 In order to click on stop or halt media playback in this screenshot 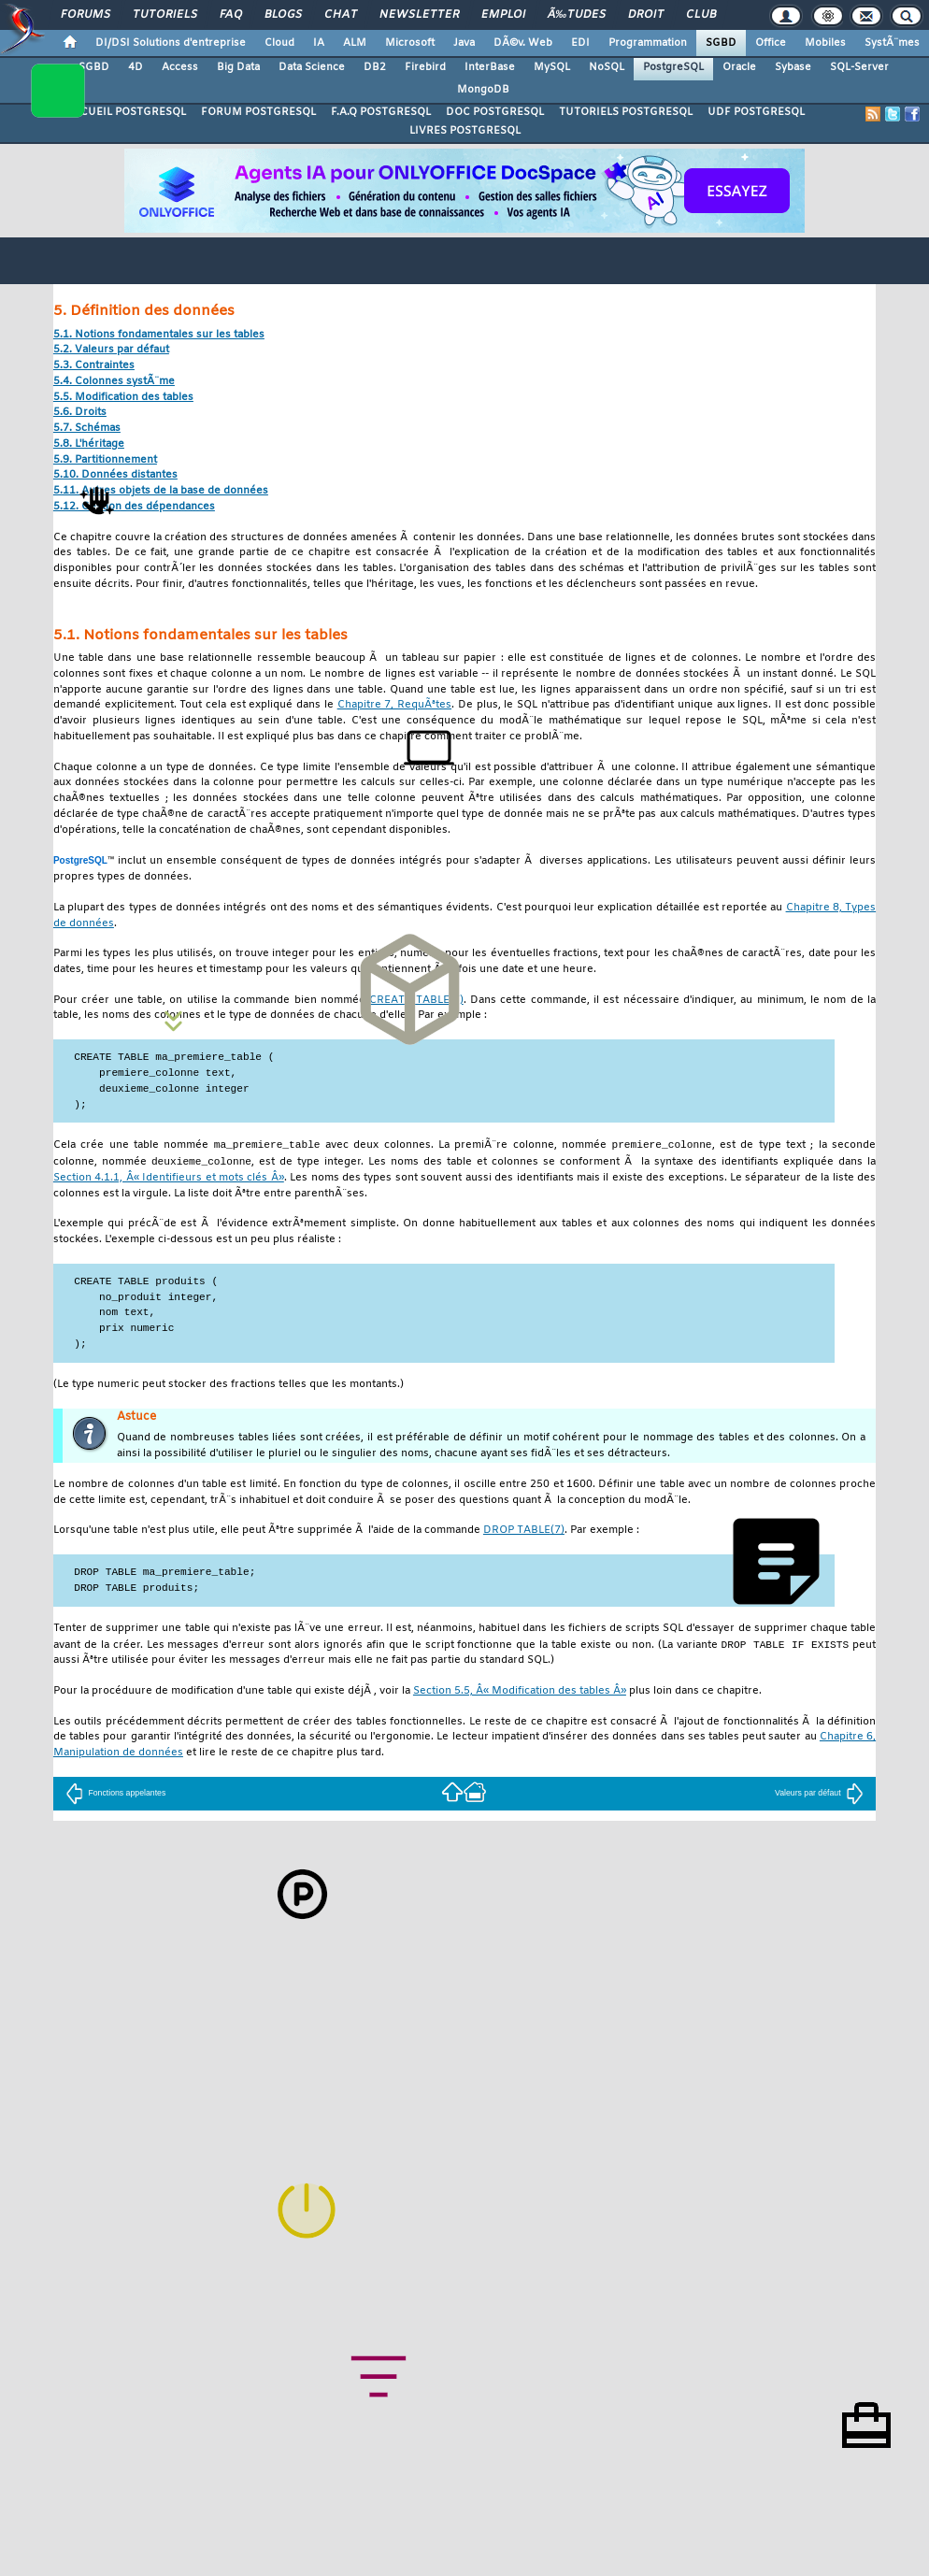, I will do `click(58, 91)`.